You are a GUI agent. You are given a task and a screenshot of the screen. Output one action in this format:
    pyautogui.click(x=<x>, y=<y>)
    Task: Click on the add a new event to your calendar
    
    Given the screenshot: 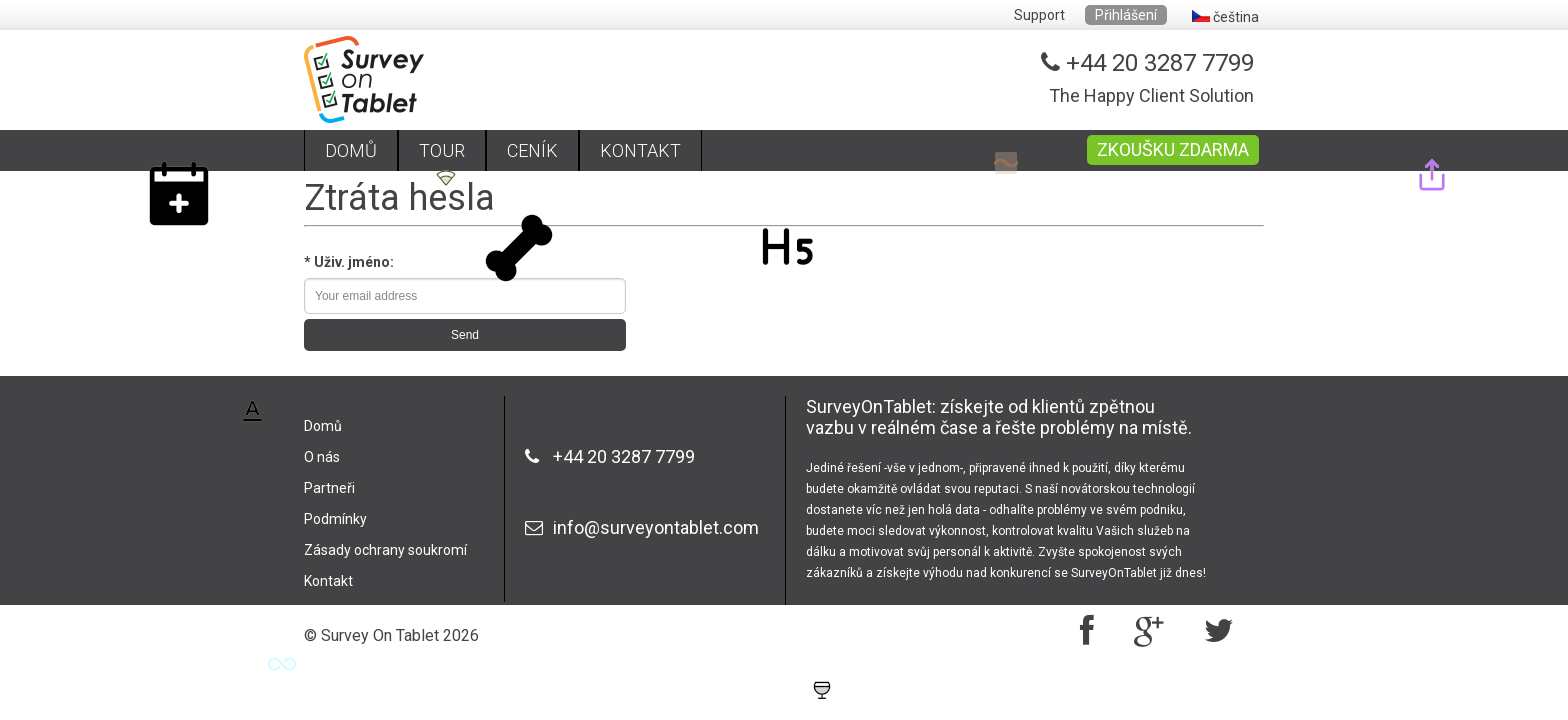 What is the action you would take?
    pyautogui.click(x=179, y=196)
    